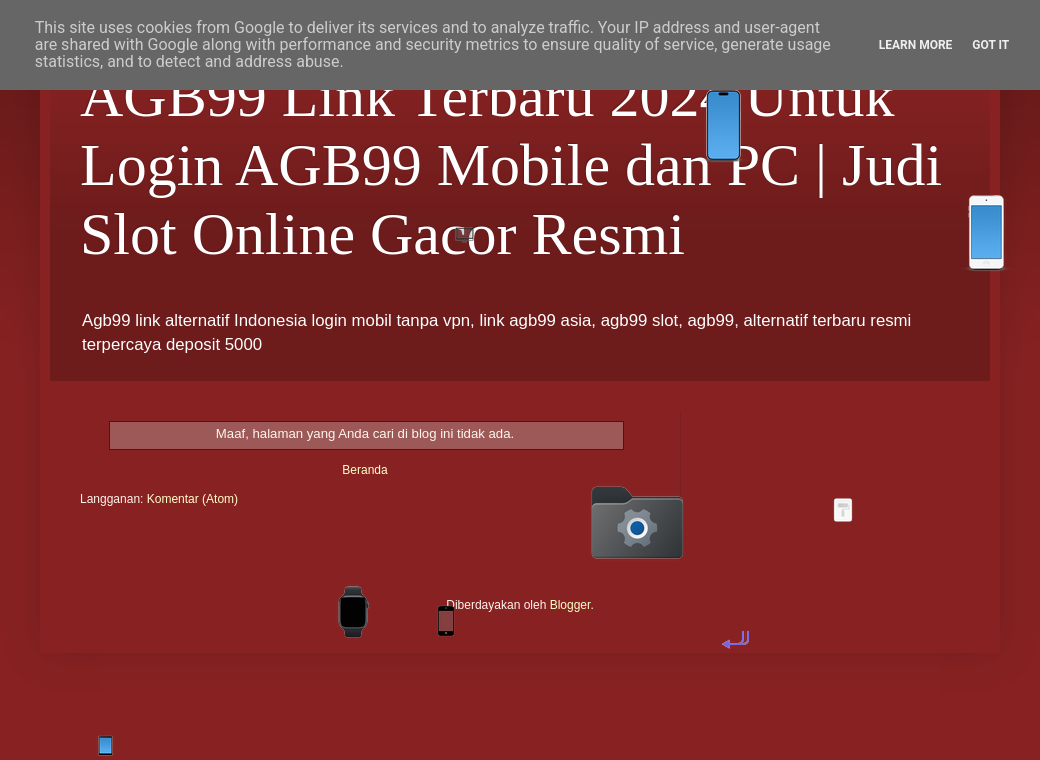  What do you see at coordinates (446, 621) in the screenshot?
I see `iPod Touch device in sidebar navigation` at bounding box center [446, 621].